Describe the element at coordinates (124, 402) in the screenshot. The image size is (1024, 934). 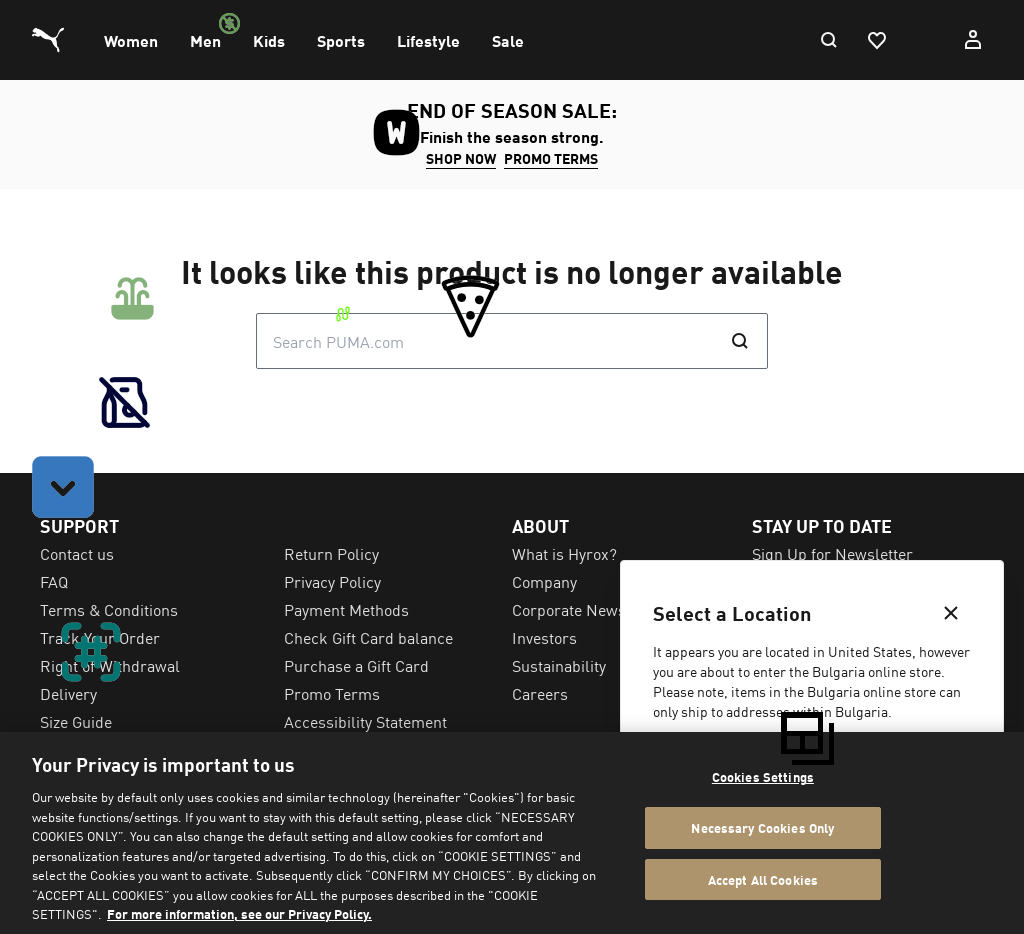
I see `item unavailable for takeout or delivery` at that location.